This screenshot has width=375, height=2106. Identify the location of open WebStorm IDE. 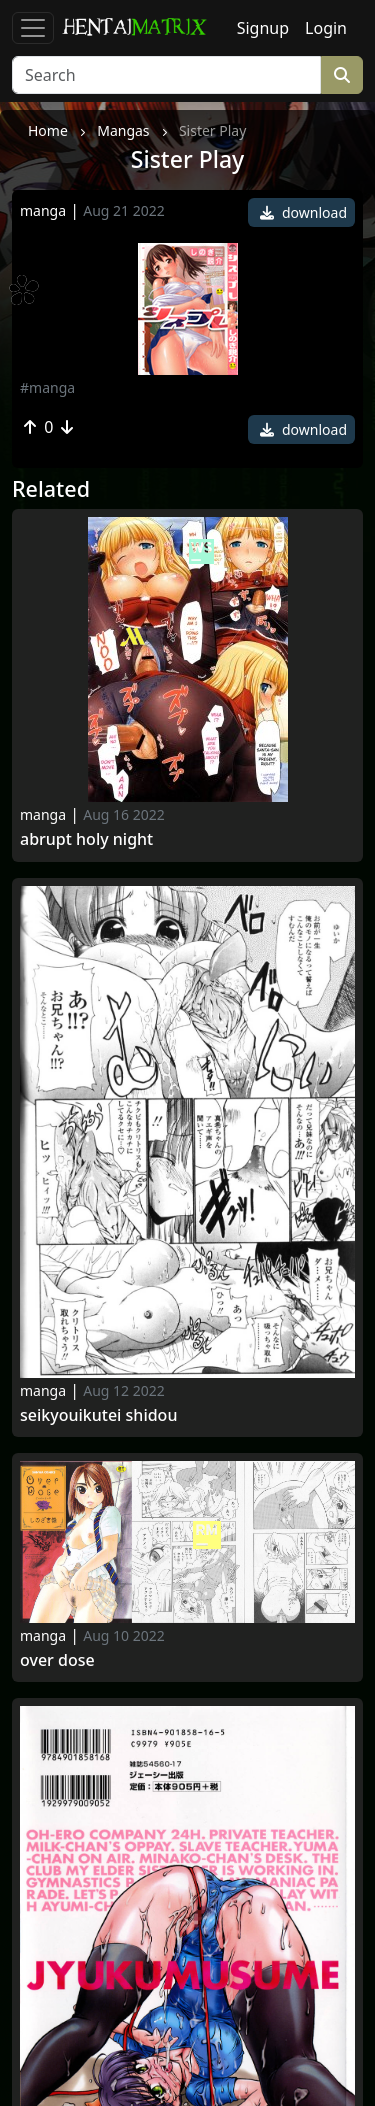
(201, 551).